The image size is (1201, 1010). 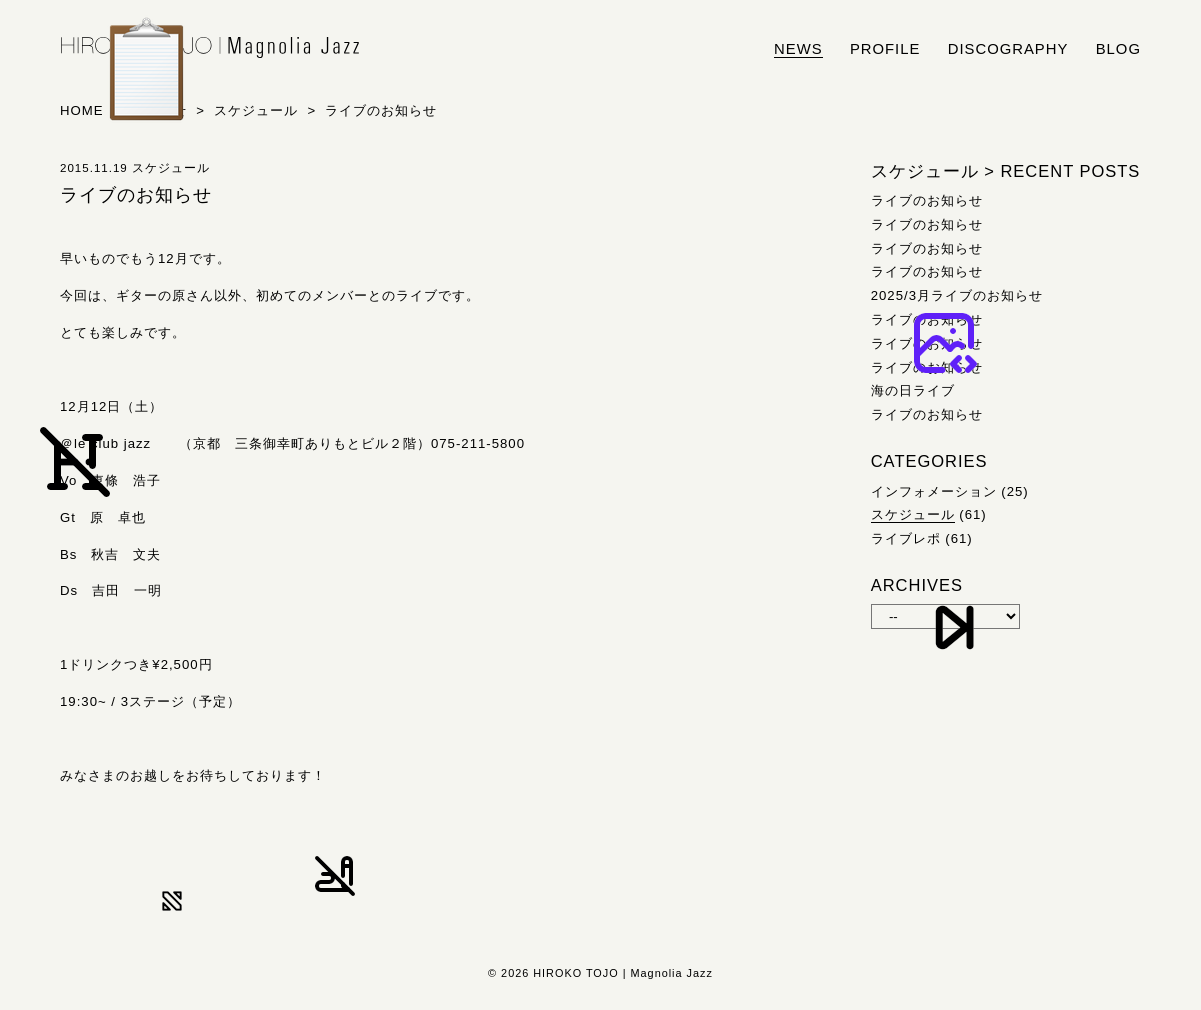 What do you see at coordinates (955, 627) in the screenshot?
I see `skip to the next track or media item` at bounding box center [955, 627].